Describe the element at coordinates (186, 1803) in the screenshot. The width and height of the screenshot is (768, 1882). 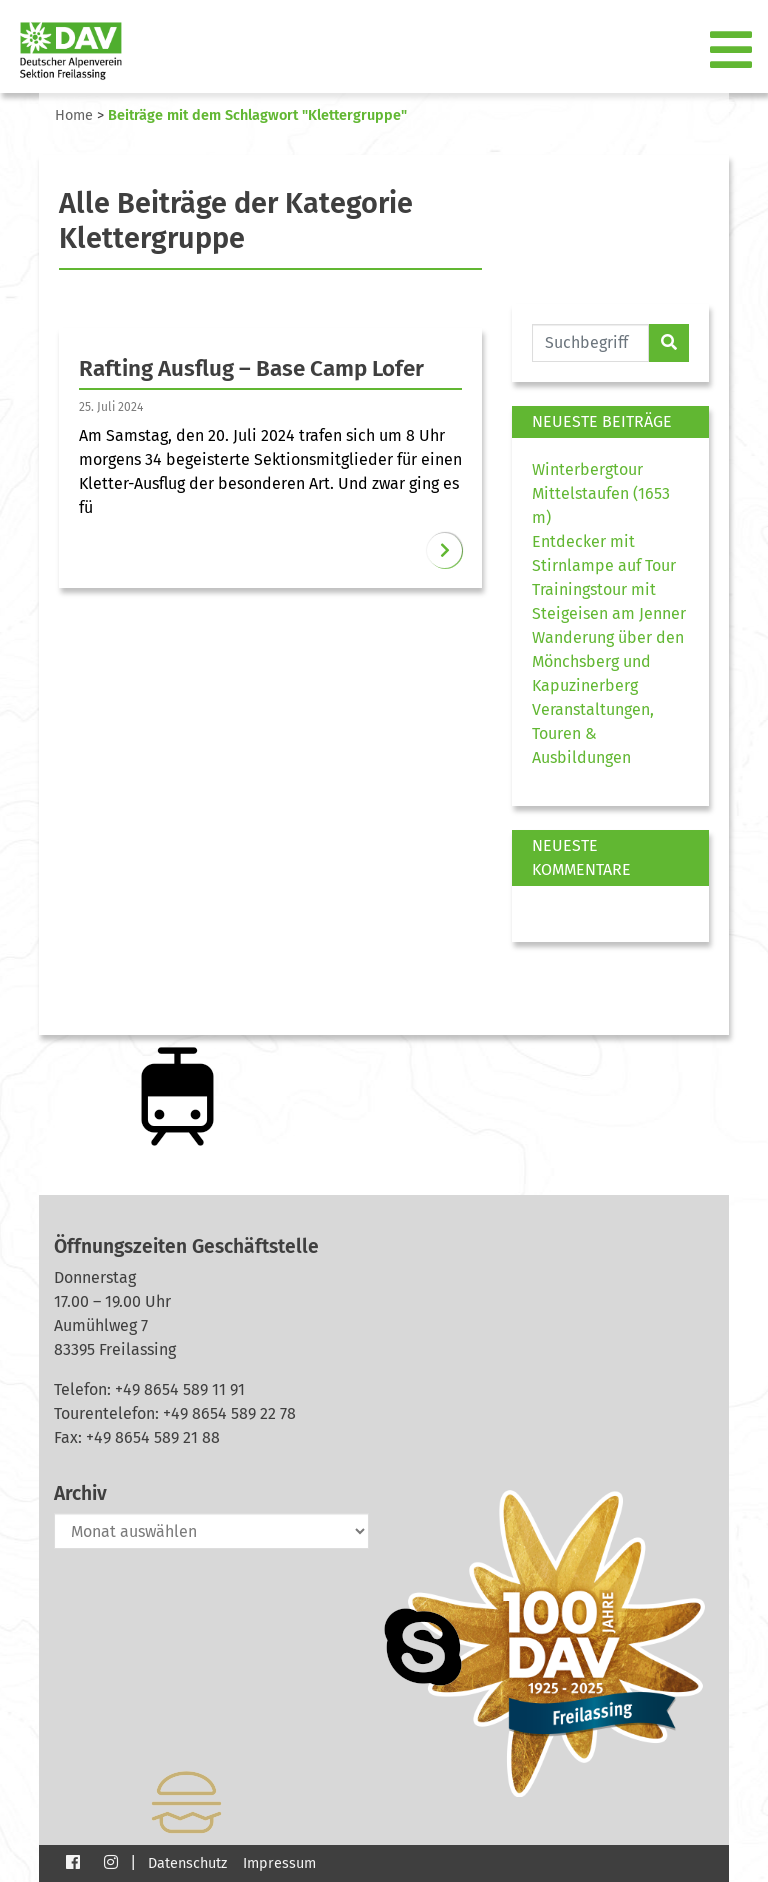
I see `open navigation menu` at that location.